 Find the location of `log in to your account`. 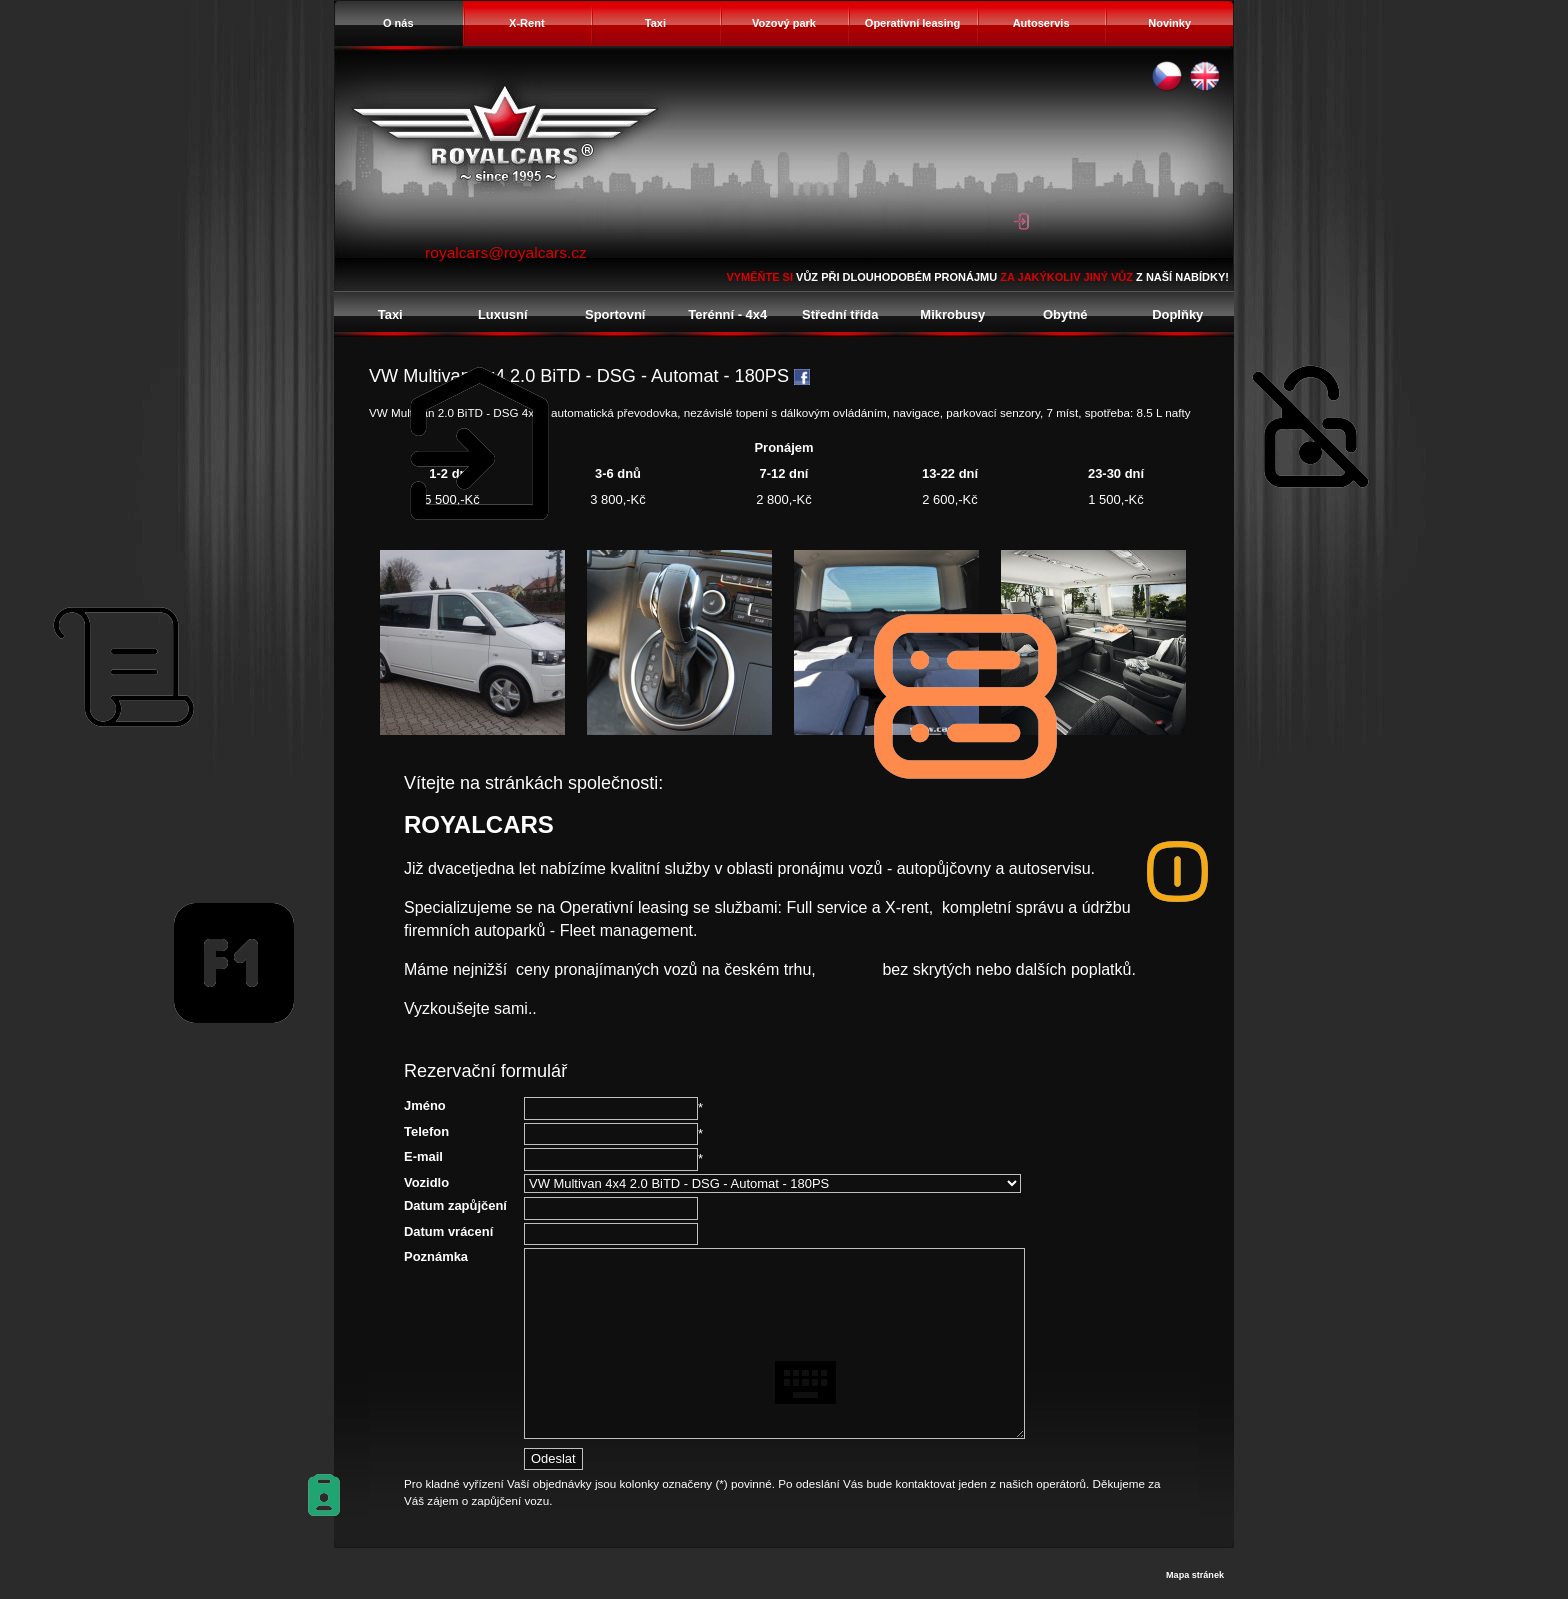

log in to your account is located at coordinates (1022, 221).